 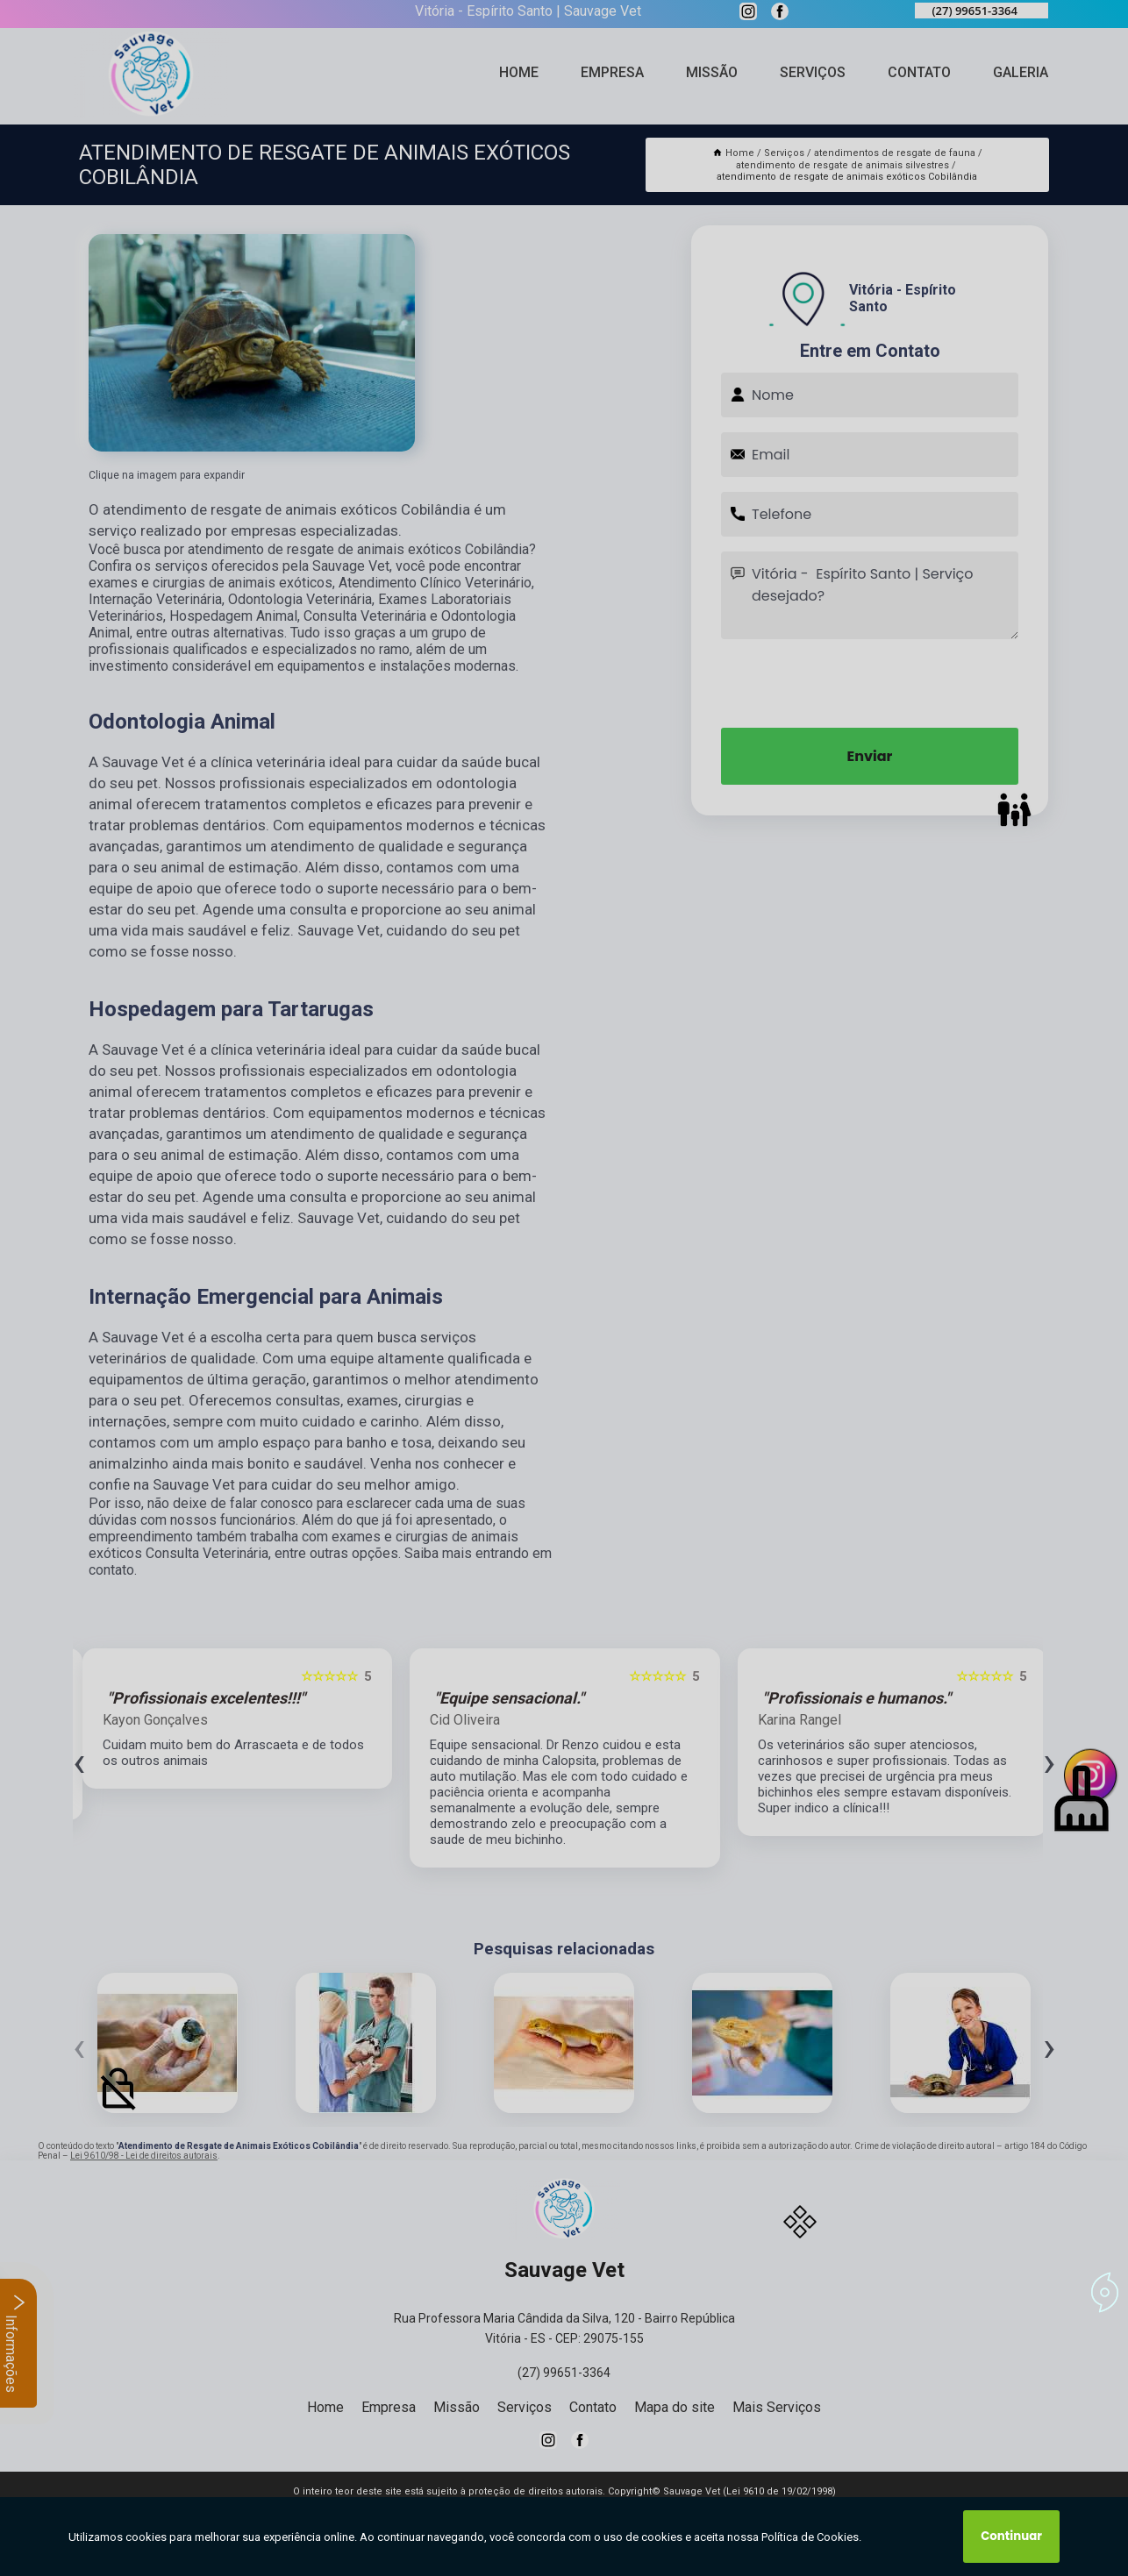 What do you see at coordinates (118, 2089) in the screenshot?
I see `indicates an unencrypted or insecure connection` at bounding box center [118, 2089].